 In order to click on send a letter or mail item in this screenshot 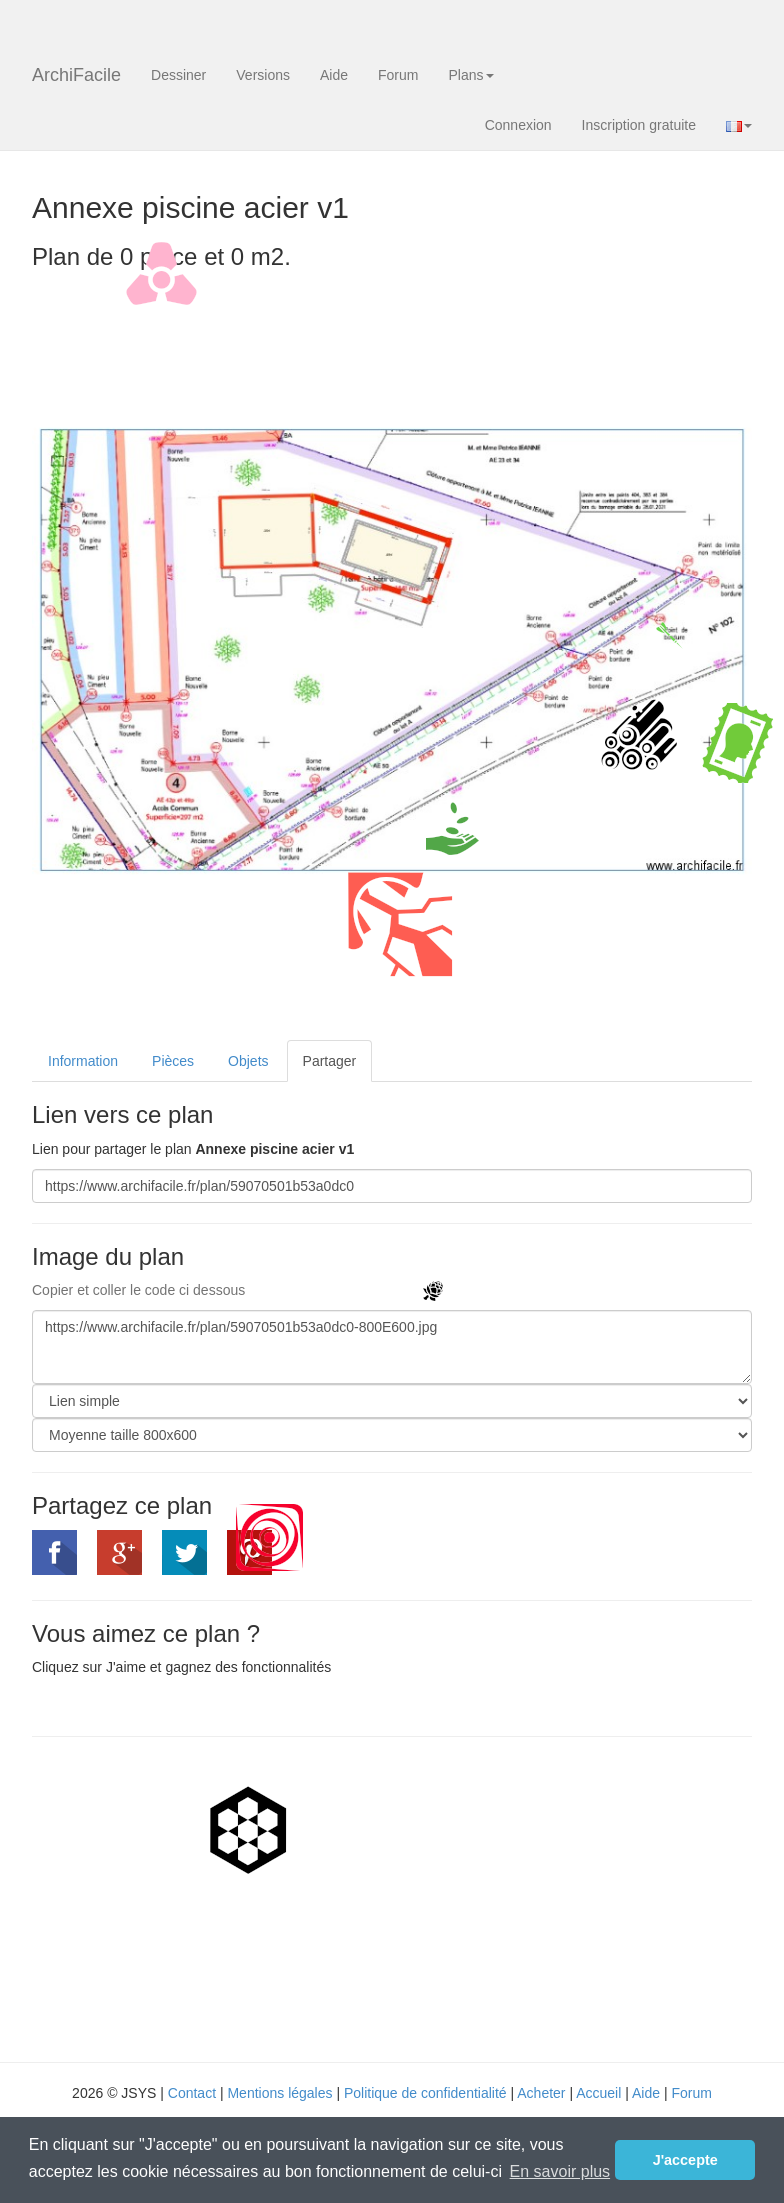, I will do `click(737, 743)`.